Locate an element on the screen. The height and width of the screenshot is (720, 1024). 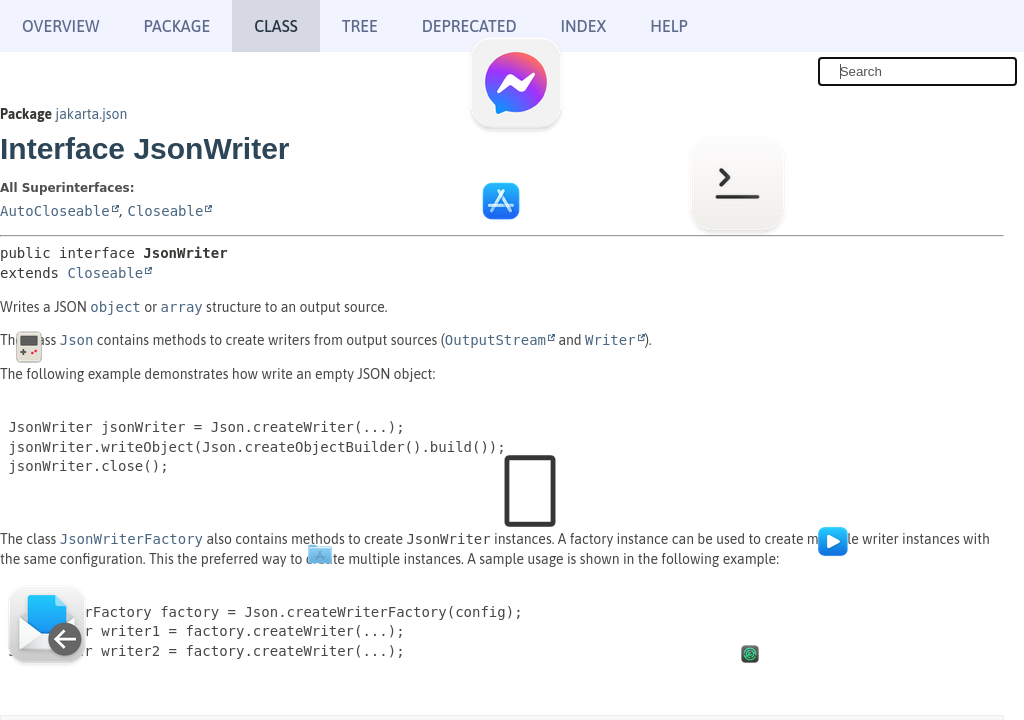
open the games application is located at coordinates (29, 347).